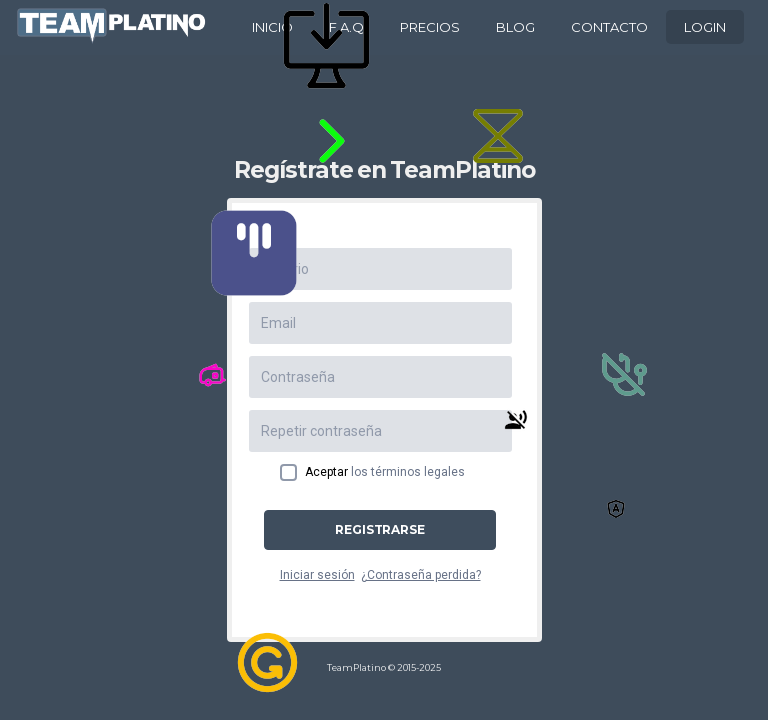 This screenshot has height=720, width=768. What do you see at coordinates (326, 49) in the screenshot?
I see `download to desktop` at bounding box center [326, 49].